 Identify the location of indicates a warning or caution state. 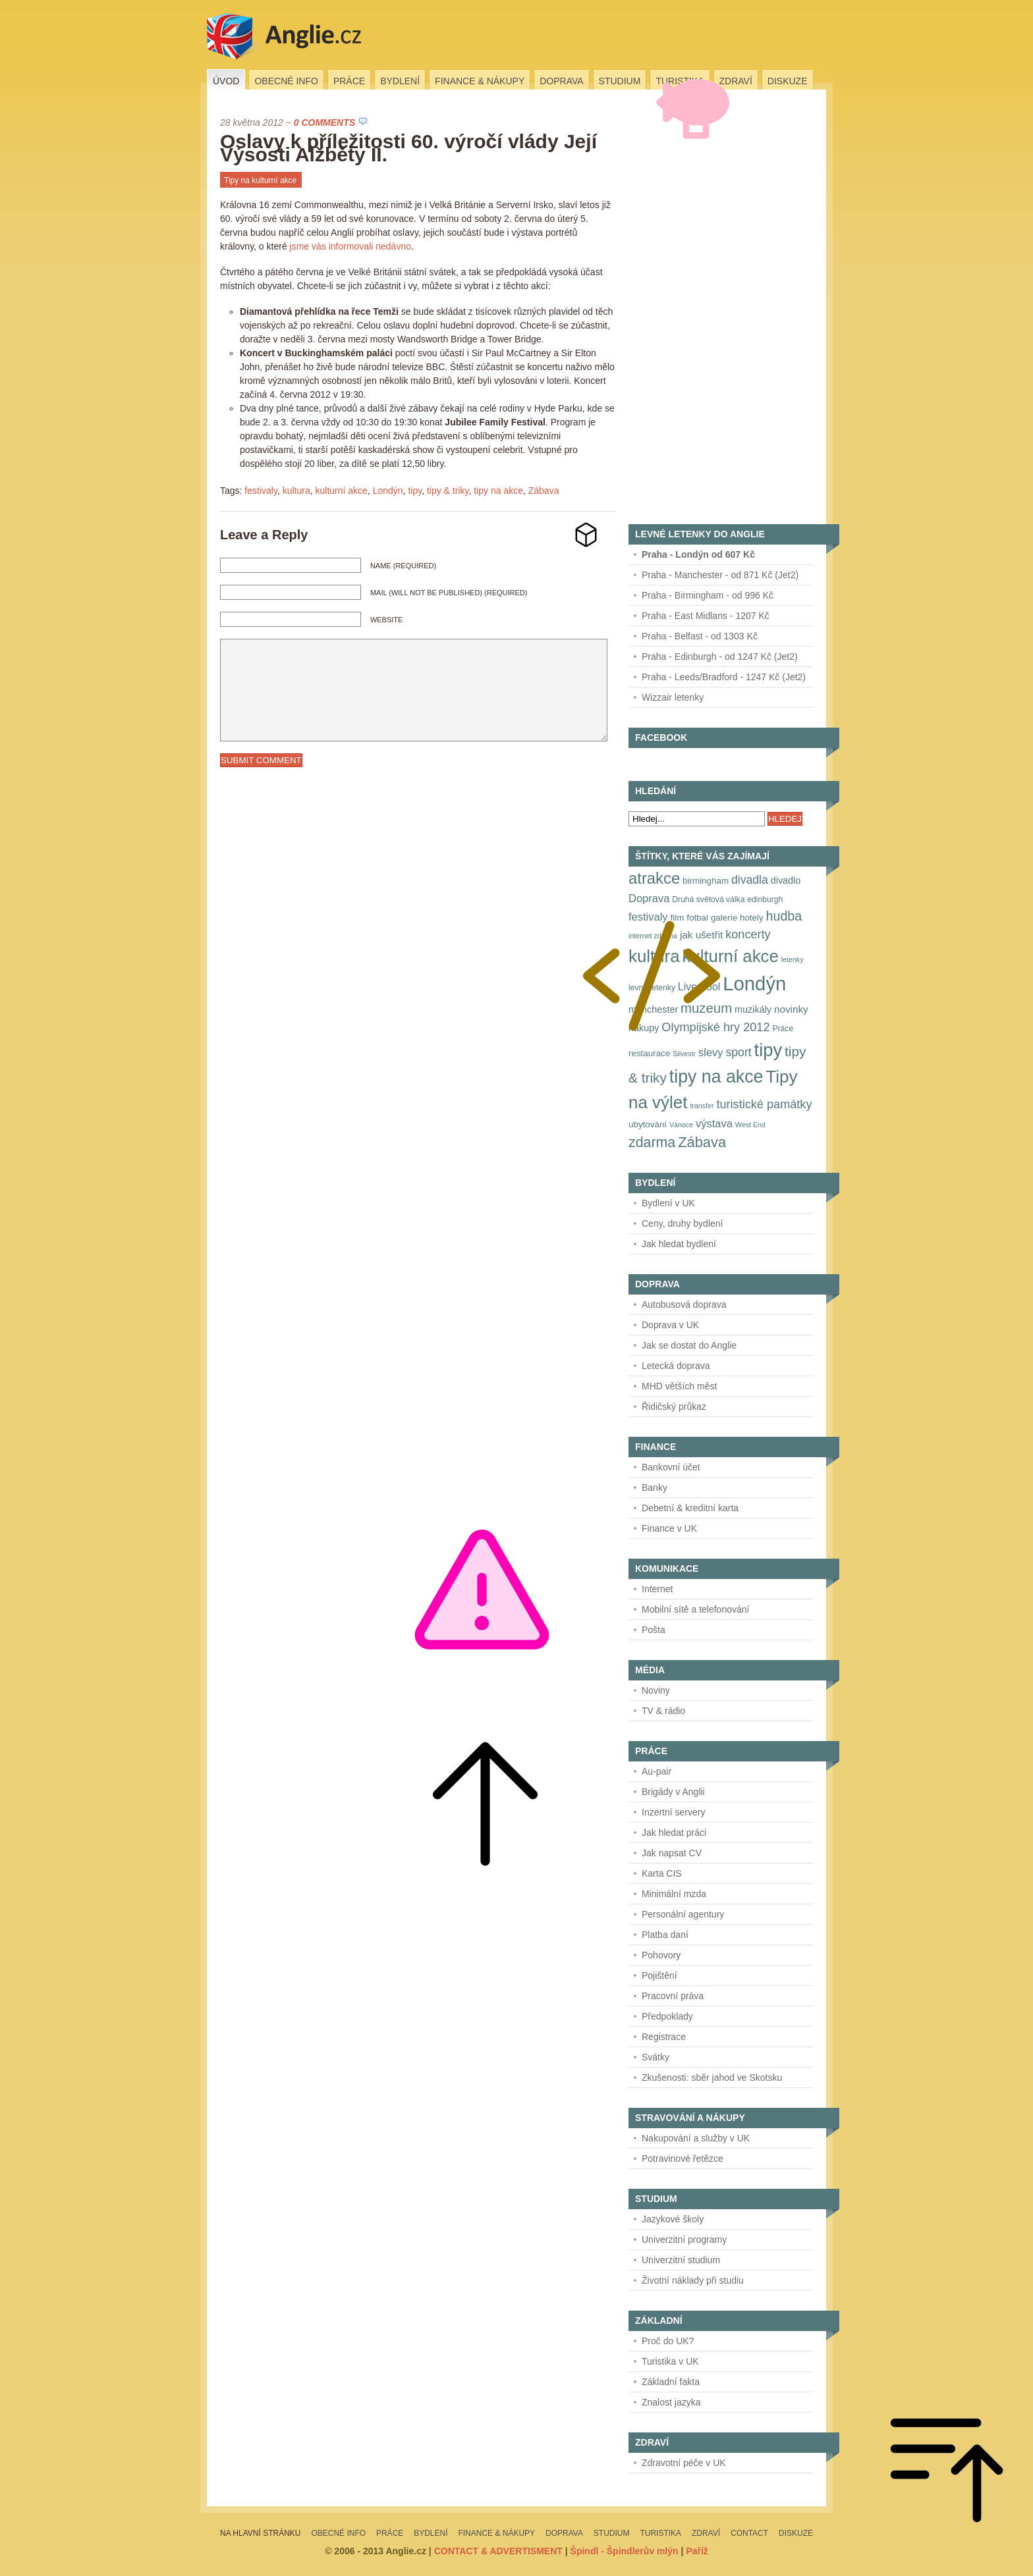
(482, 1592).